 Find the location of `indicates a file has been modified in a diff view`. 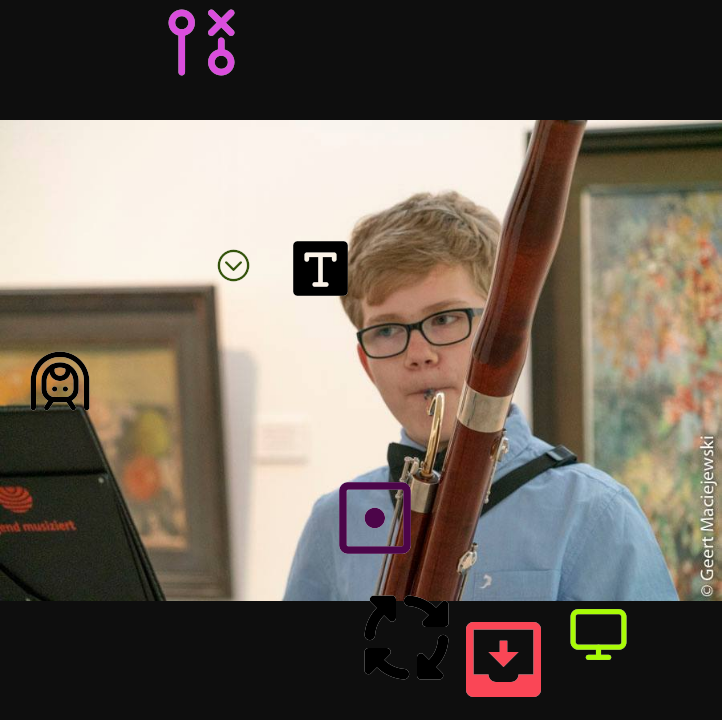

indicates a file has been modified in a diff view is located at coordinates (375, 518).